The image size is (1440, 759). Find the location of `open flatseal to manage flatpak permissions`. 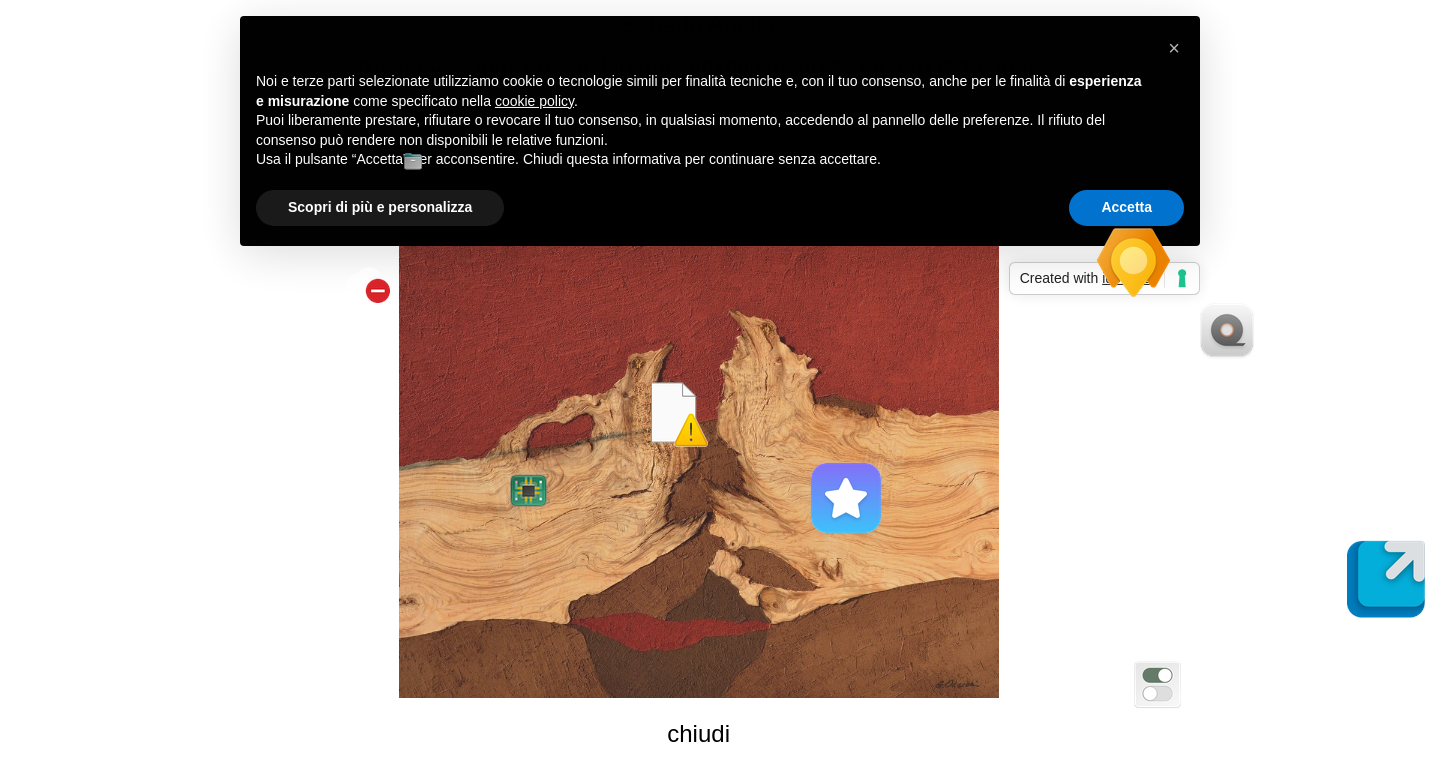

open flatseal to manage flatpak permissions is located at coordinates (1227, 330).